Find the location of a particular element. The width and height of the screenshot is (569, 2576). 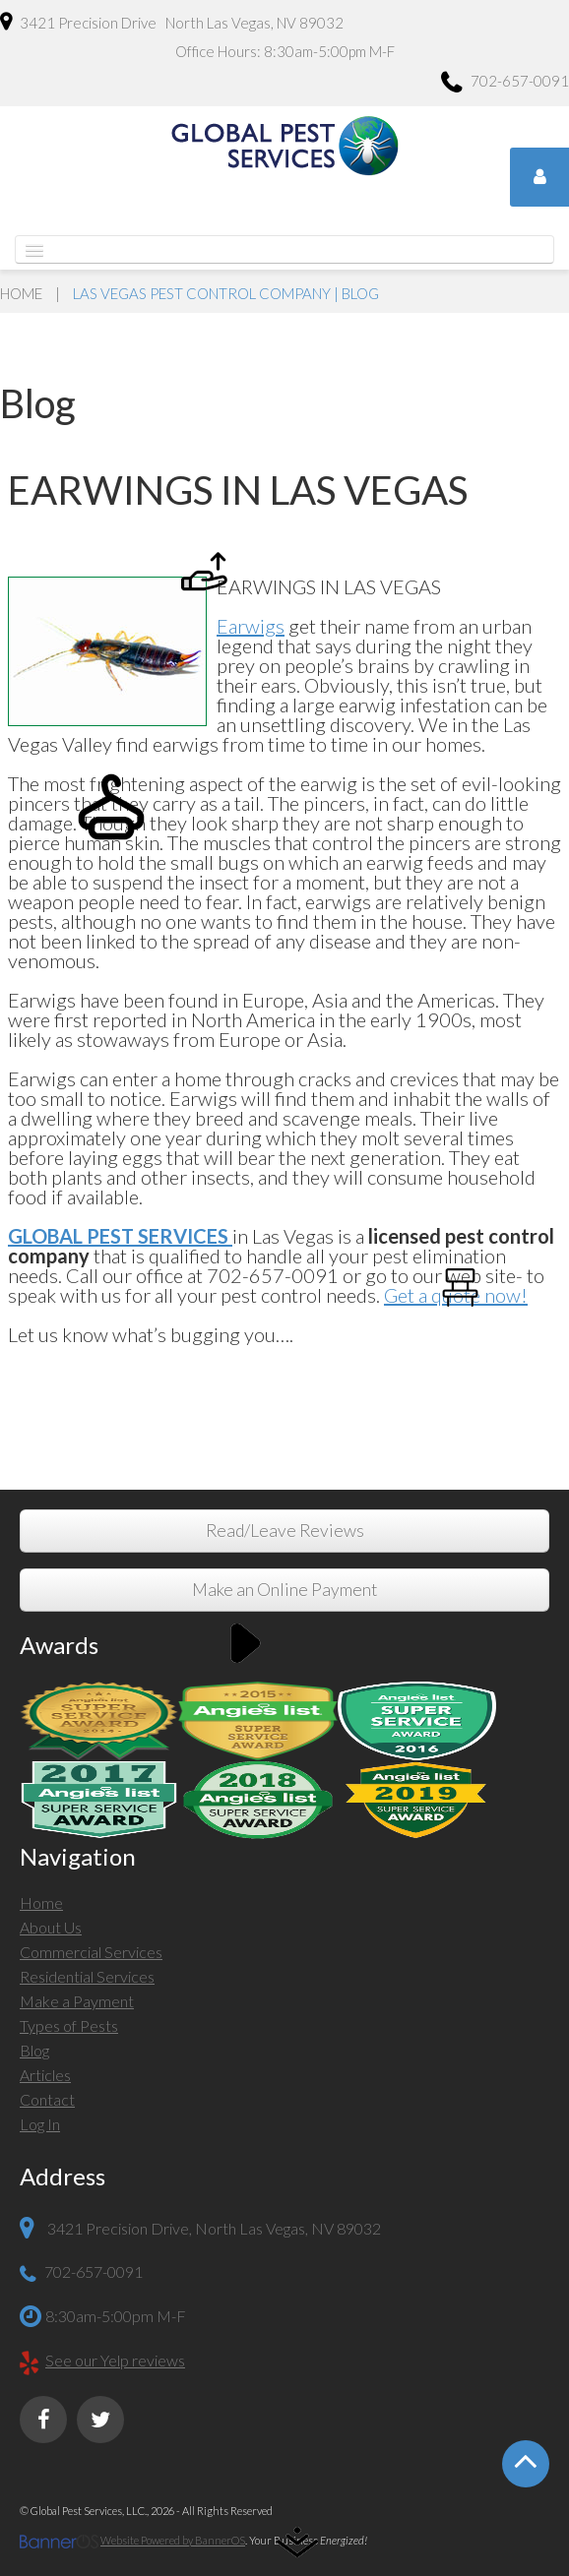

access wardrobe or clothing options is located at coordinates (111, 807).